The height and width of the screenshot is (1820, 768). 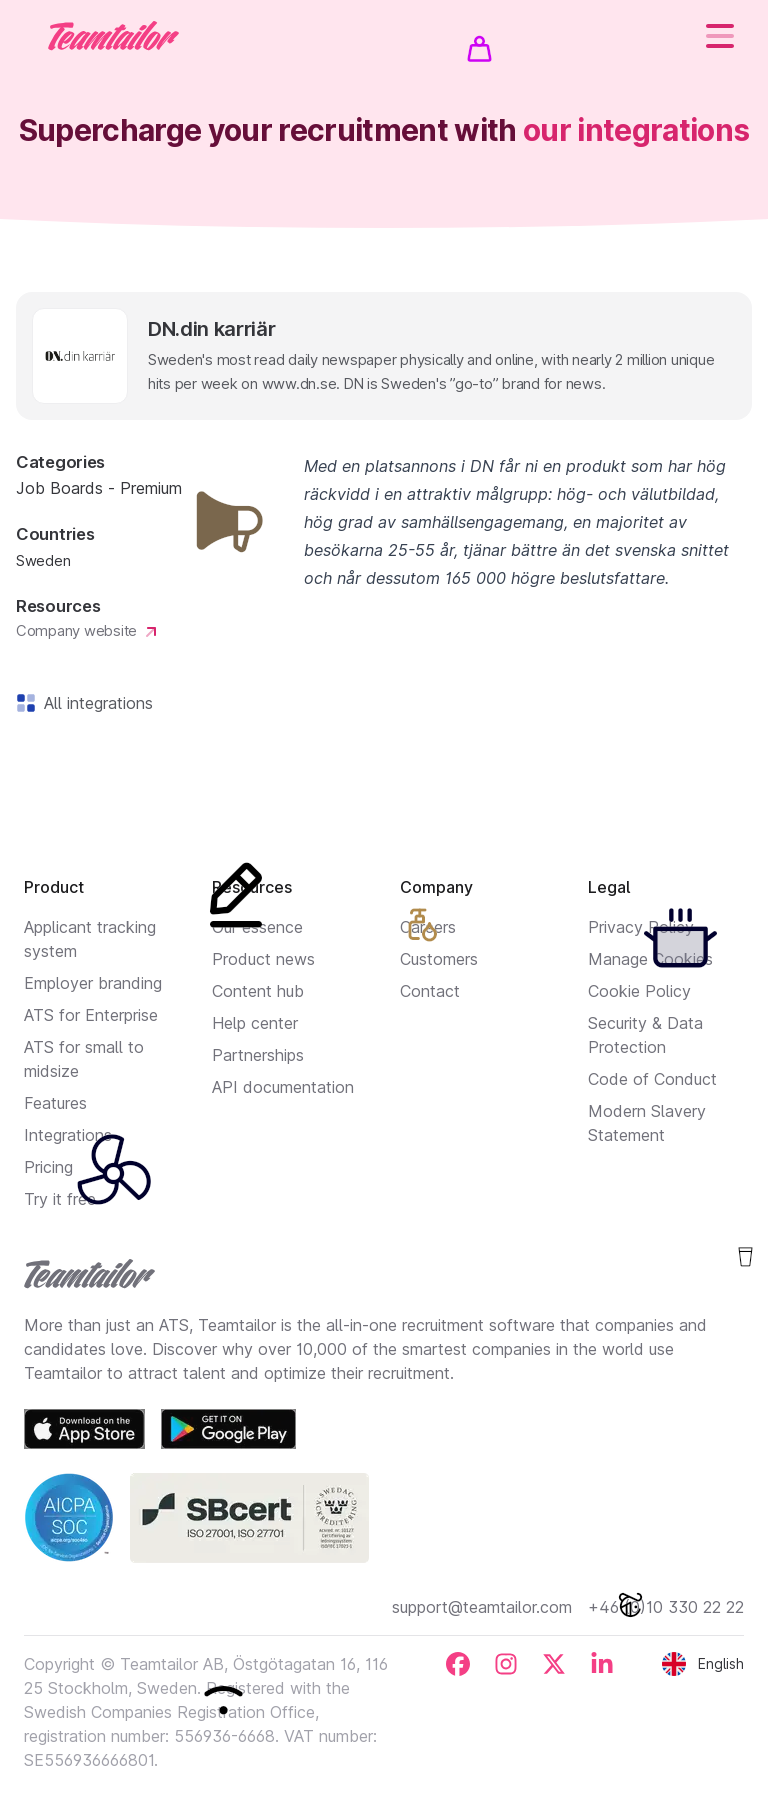 What do you see at coordinates (422, 925) in the screenshot?
I see `access hand sanitizer or soap dispenser location` at bounding box center [422, 925].